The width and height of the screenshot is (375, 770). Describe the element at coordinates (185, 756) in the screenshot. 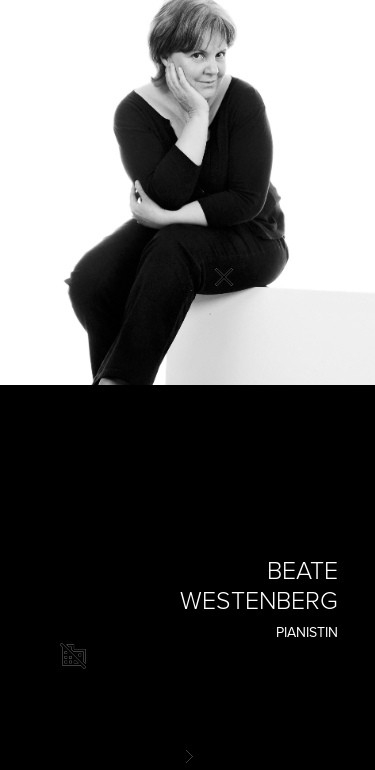

I see `forward an email or message` at that location.